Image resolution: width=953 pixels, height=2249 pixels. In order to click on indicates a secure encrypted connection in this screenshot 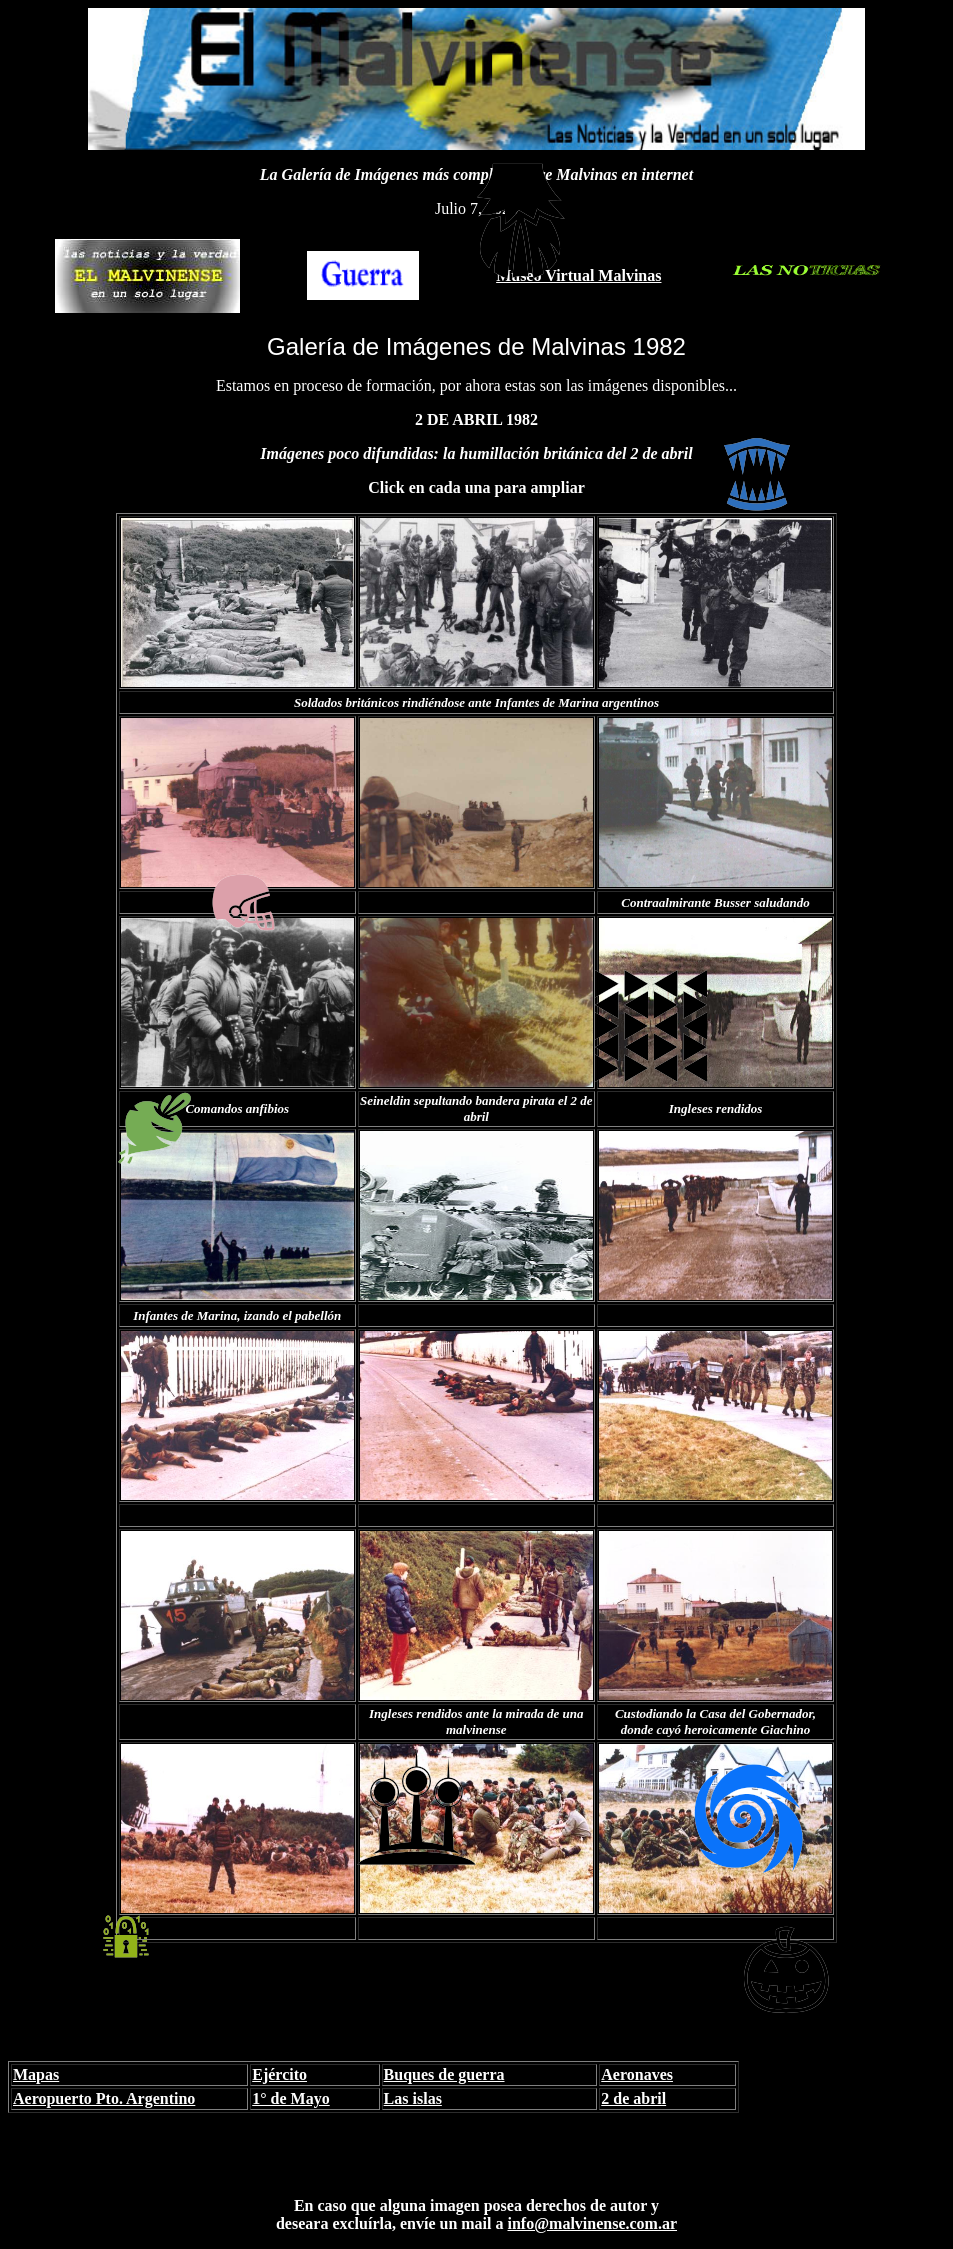, I will do `click(126, 1937)`.